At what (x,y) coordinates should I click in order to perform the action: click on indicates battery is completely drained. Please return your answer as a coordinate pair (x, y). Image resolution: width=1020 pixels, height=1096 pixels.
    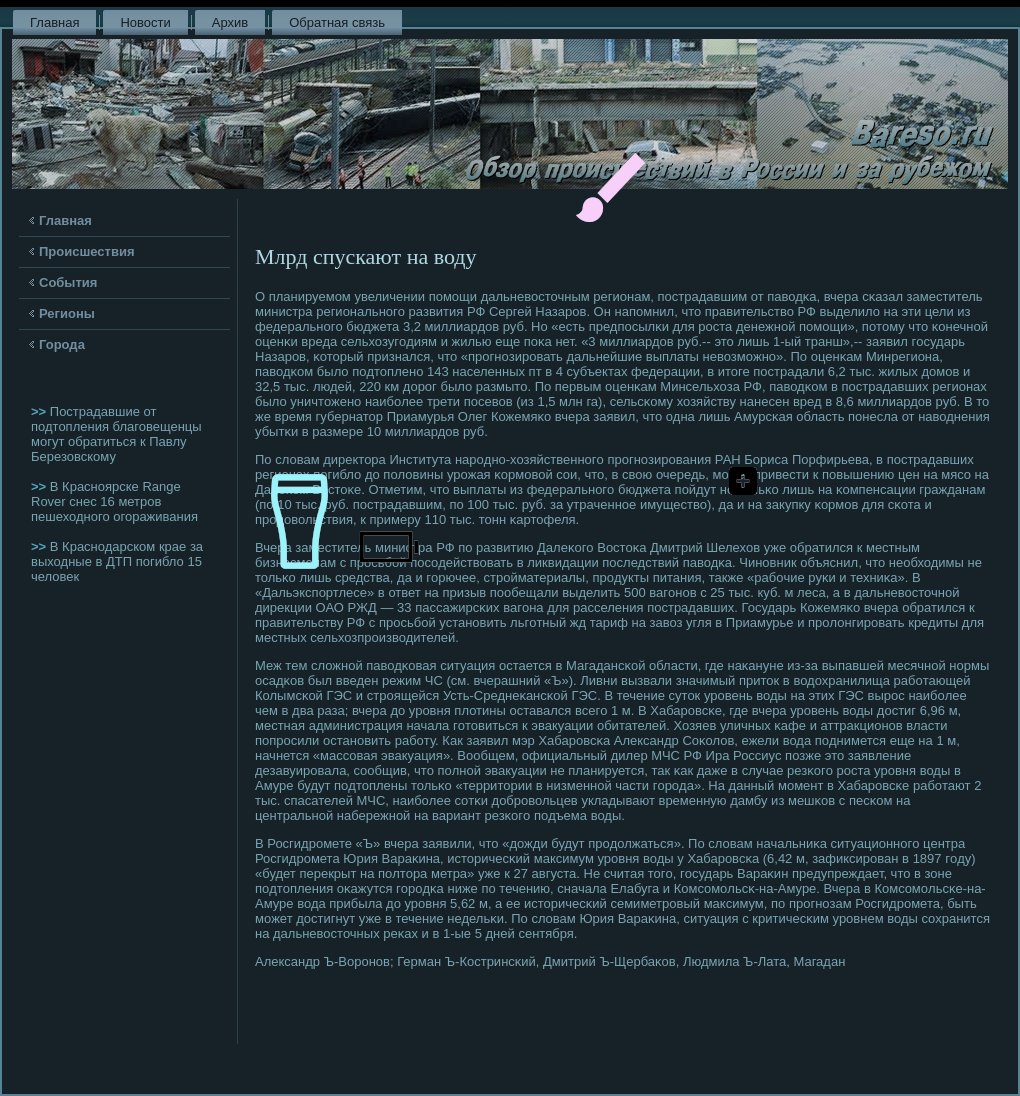
    Looking at the image, I should click on (389, 547).